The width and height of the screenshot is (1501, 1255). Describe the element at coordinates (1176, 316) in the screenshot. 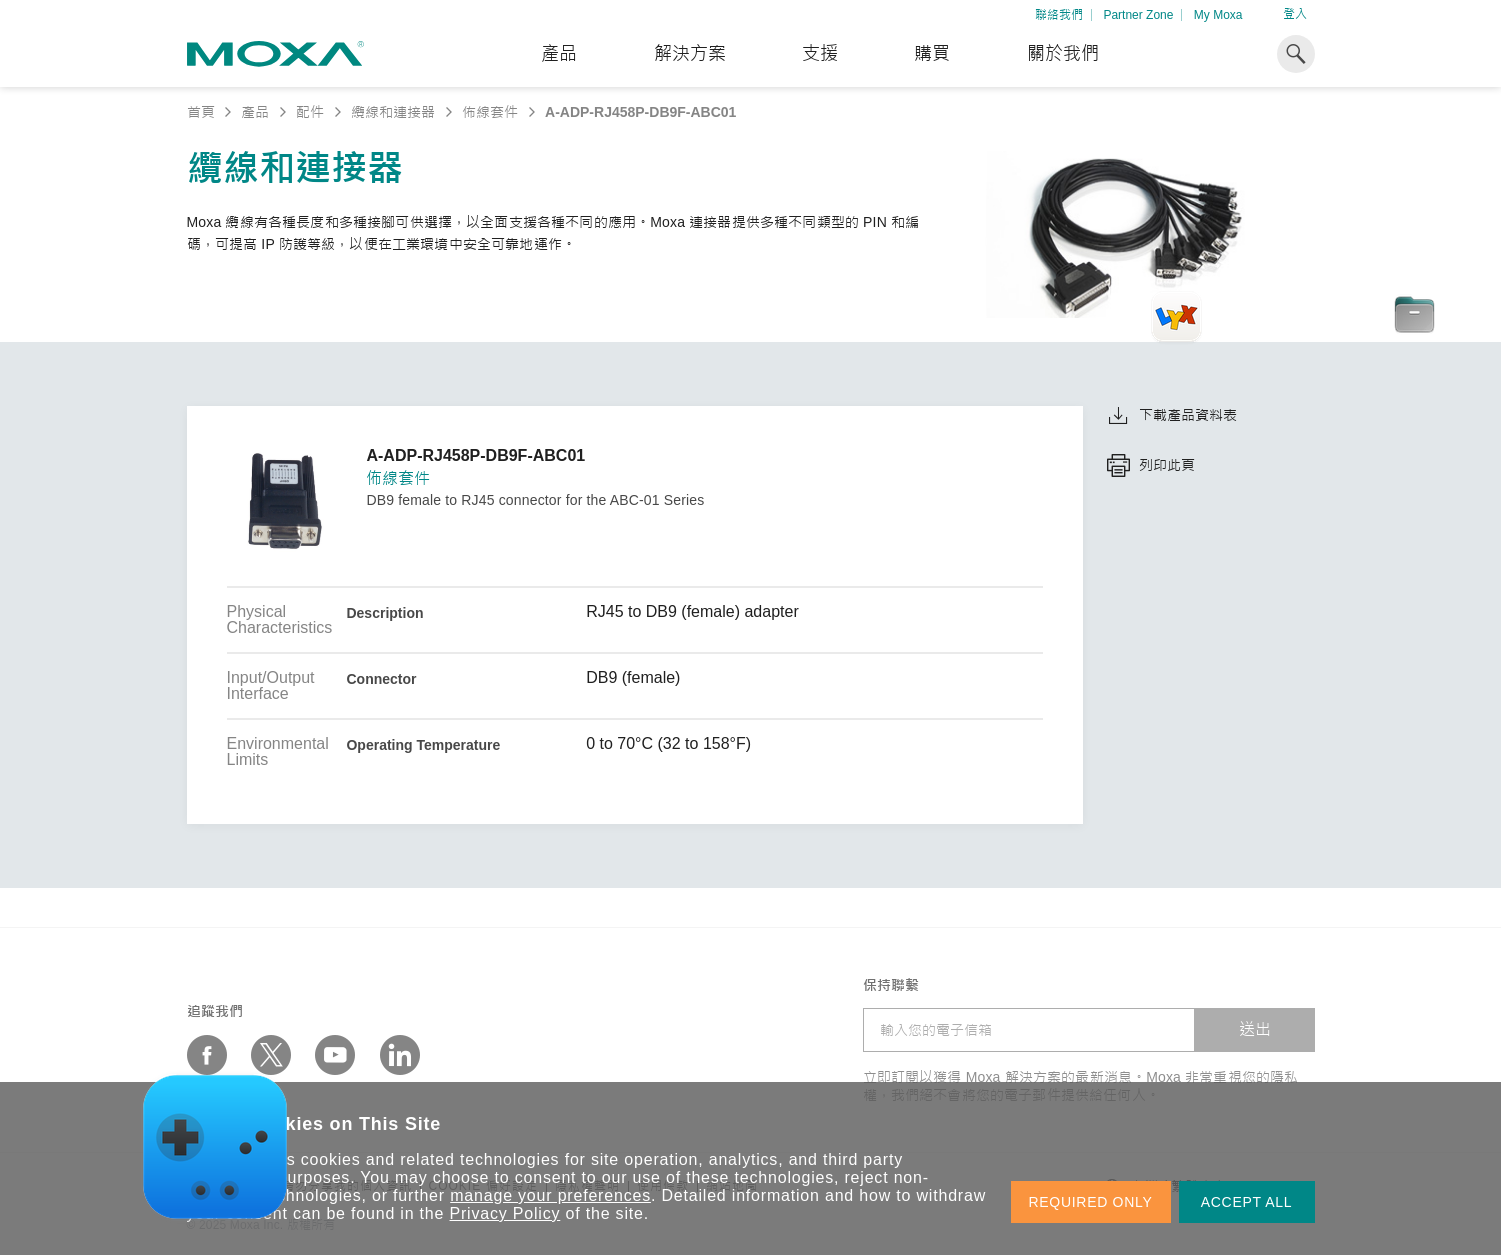

I see `open LyX document processor` at that location.